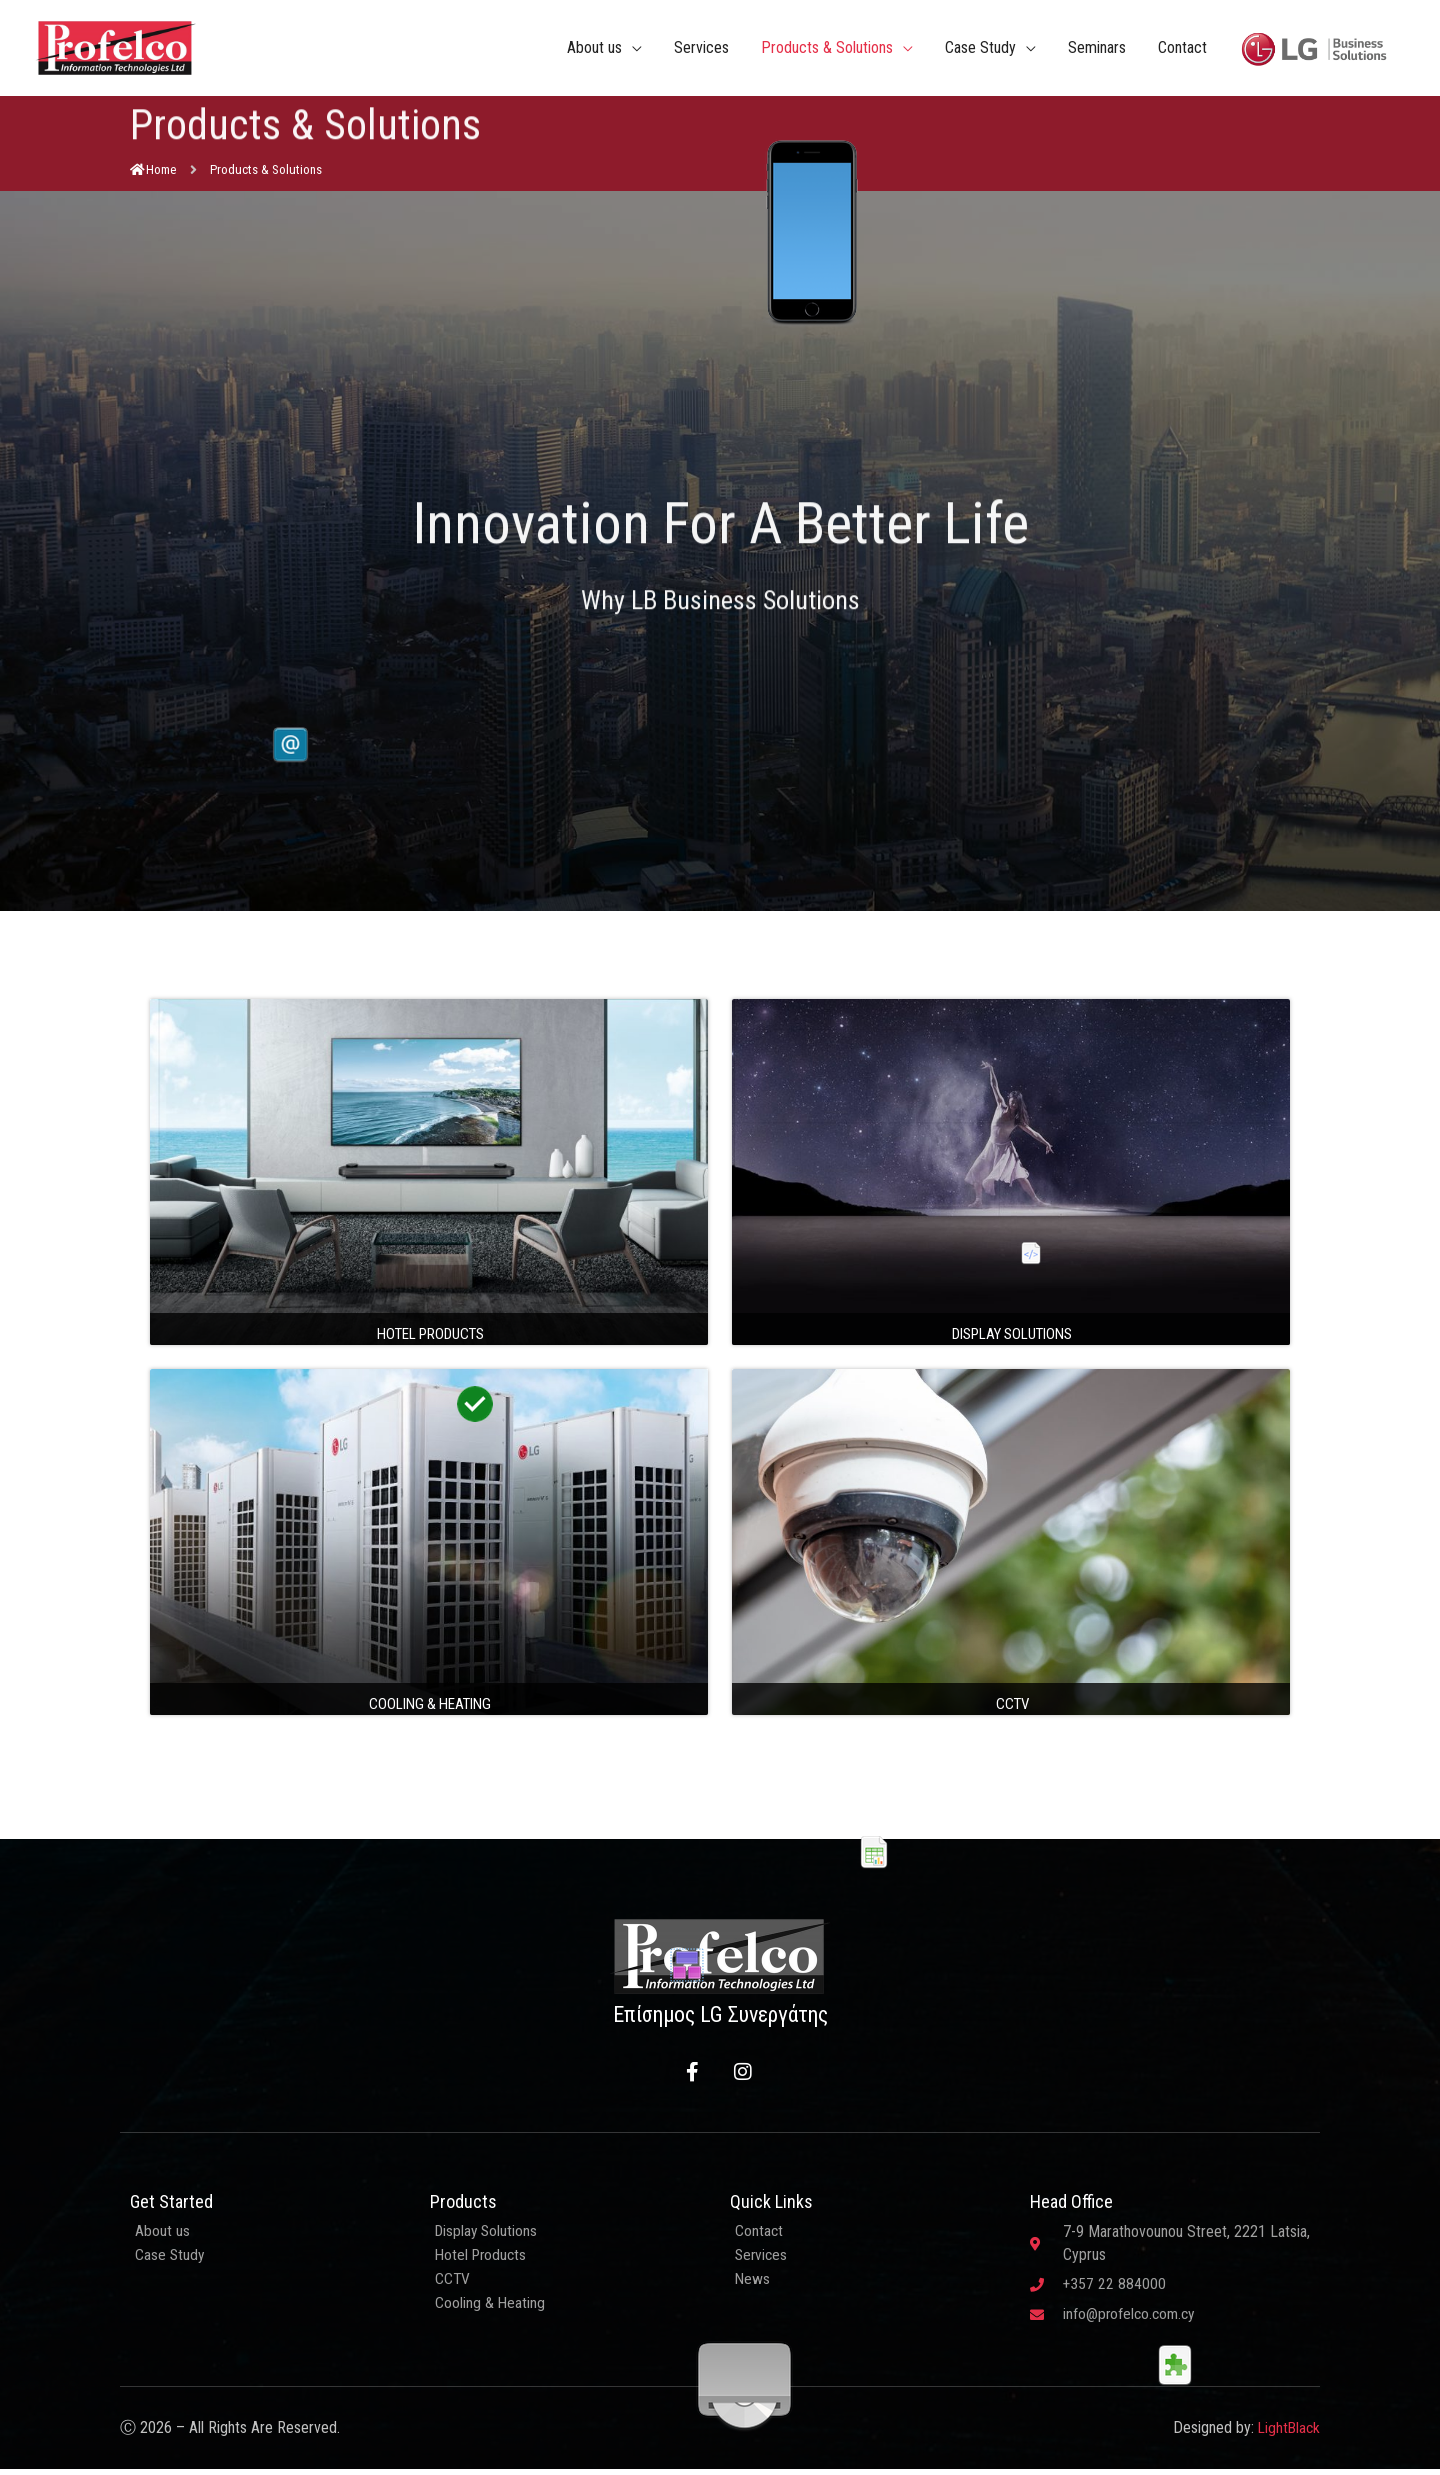 The width and height of the screenshot is (1440, 2475). What do you see at coordinates (812, 234) in the screenshot?
I see `iPhone SE device icon` at bounding box center [812, 234].